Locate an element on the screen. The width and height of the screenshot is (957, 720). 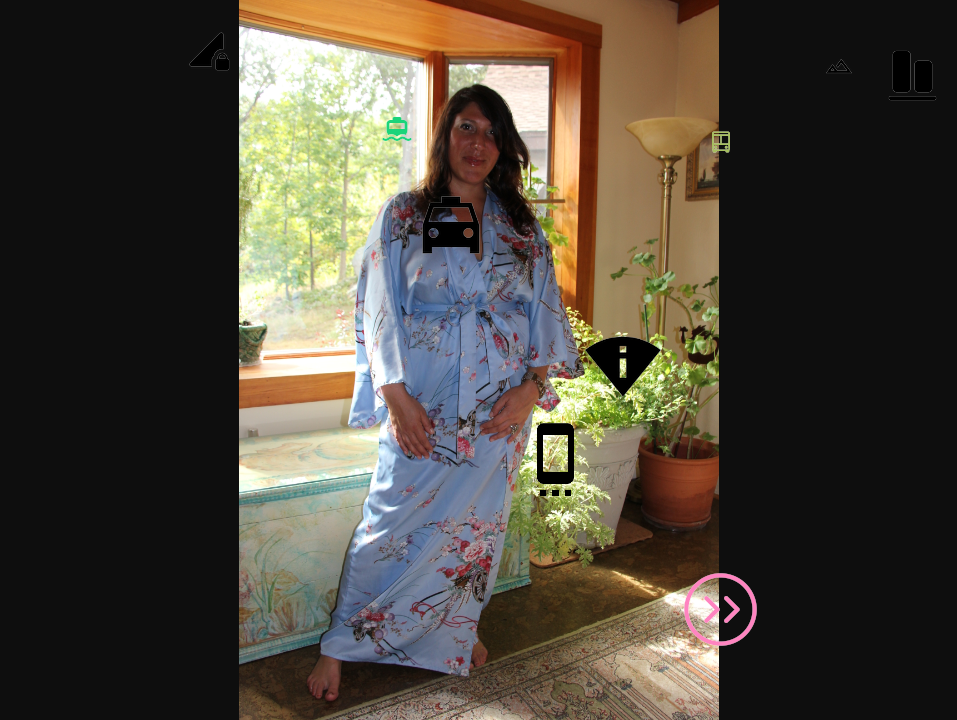
ferry or boat transportation option is located at coordinates (397, 129).